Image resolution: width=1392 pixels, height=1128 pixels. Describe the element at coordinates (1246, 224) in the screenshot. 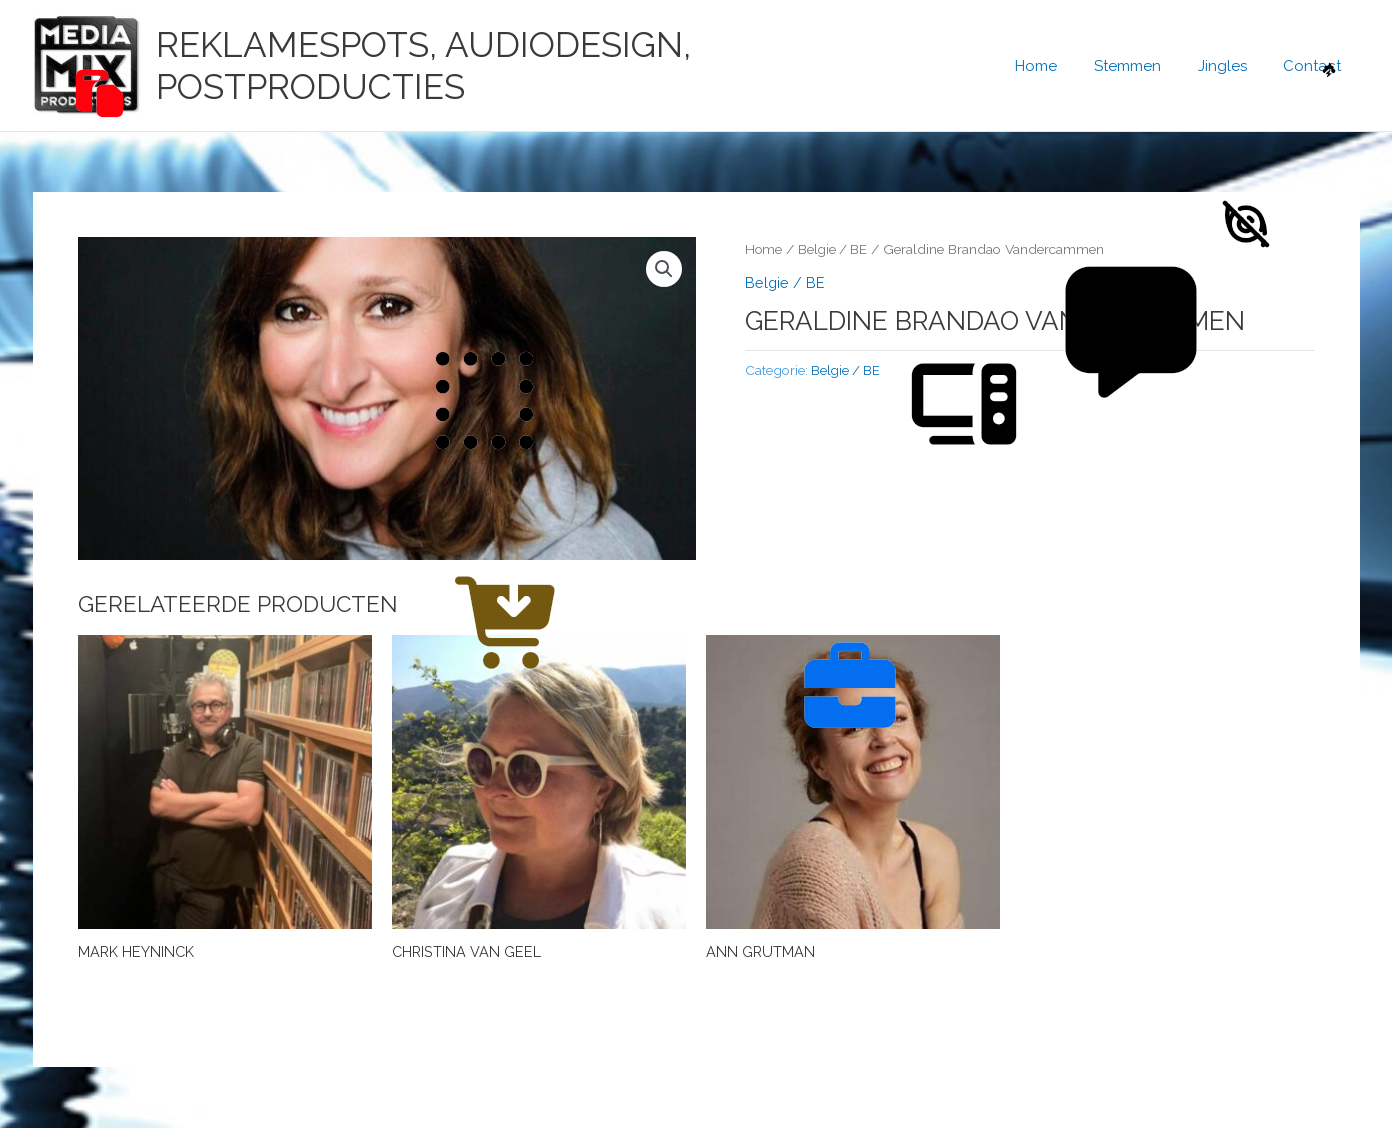

I see `disable storm alerts` at that location.